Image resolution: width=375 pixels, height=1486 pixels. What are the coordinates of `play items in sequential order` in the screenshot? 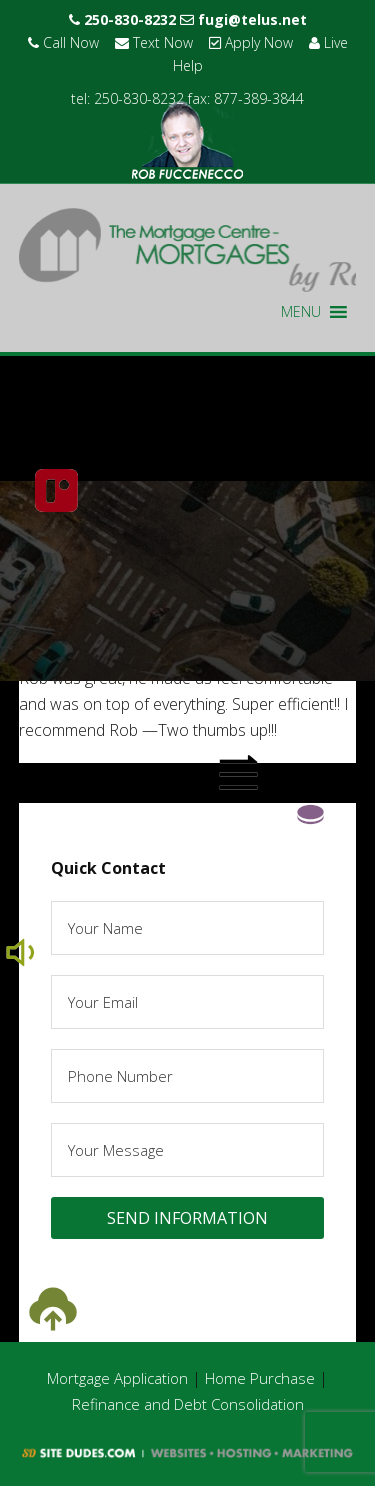 It's located at (238, 774).